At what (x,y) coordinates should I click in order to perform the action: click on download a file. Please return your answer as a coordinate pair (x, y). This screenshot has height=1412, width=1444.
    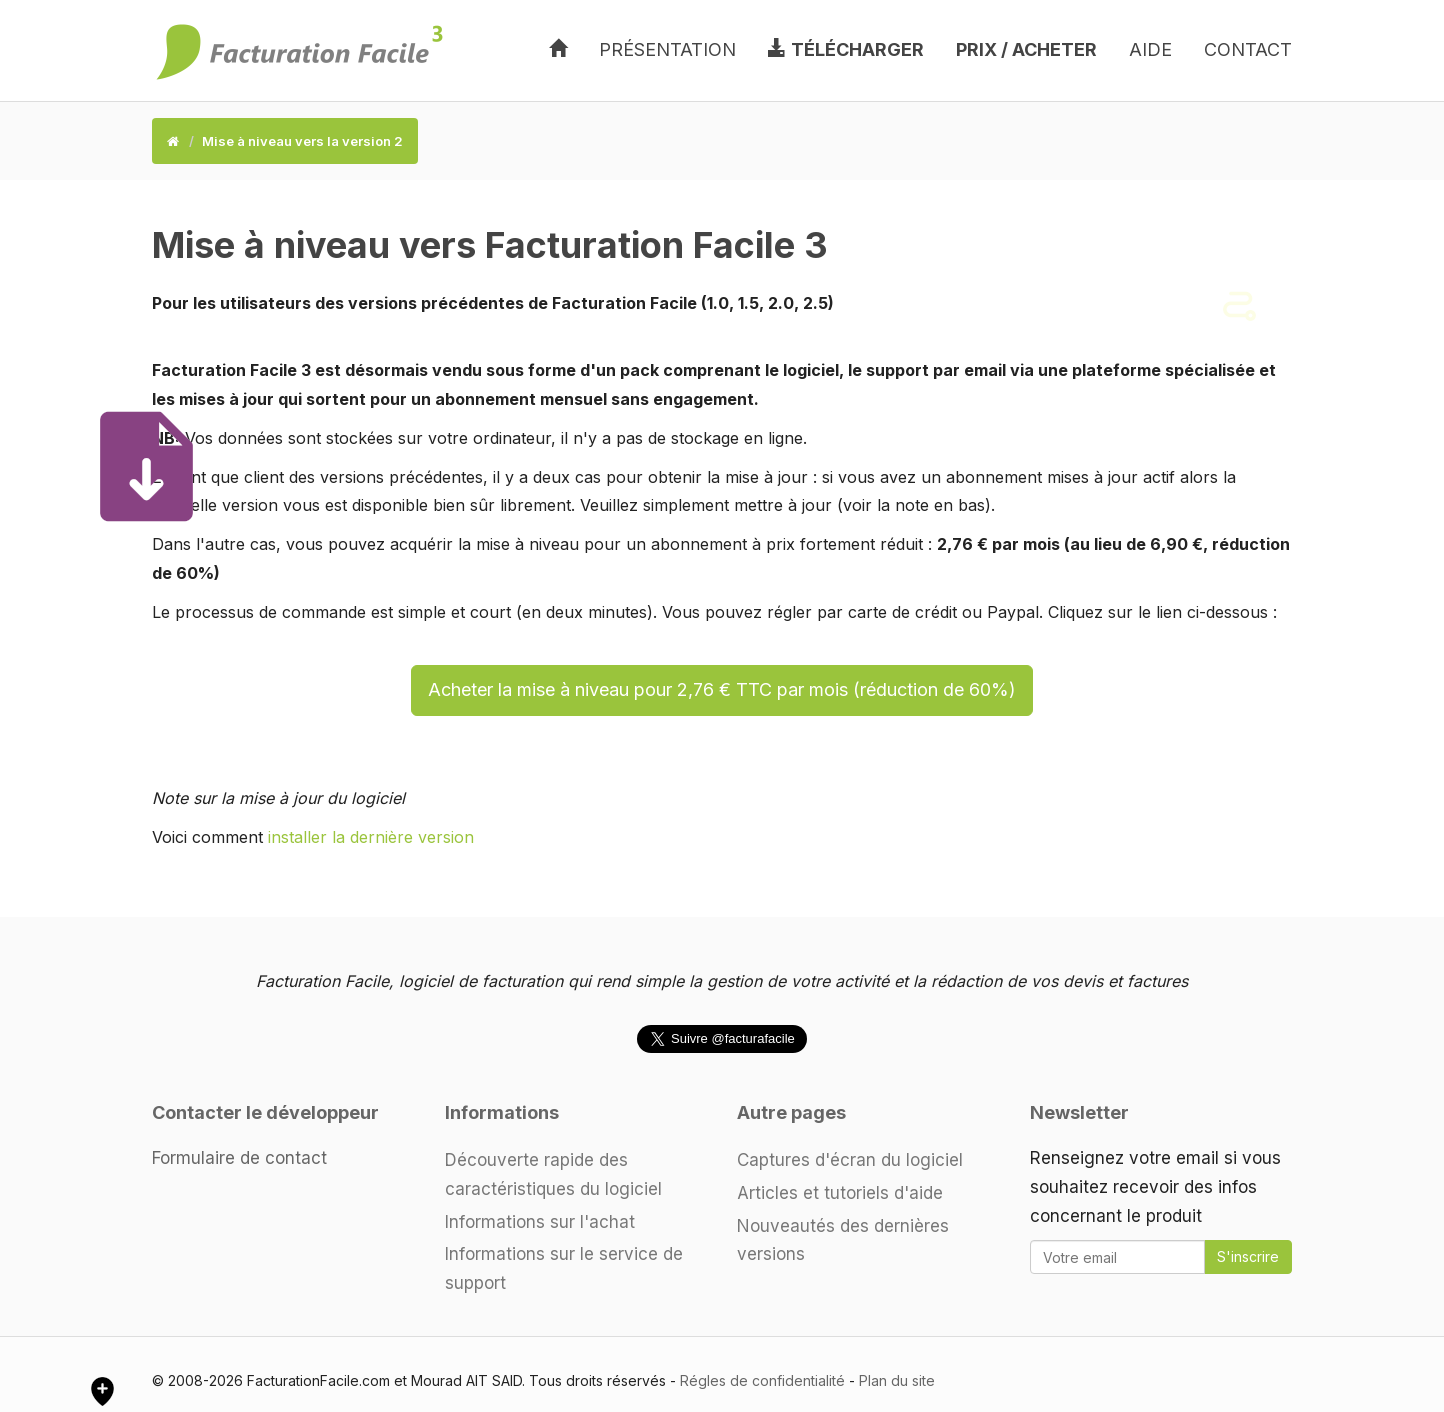
    Looking at the image, I should click on (146, 466).